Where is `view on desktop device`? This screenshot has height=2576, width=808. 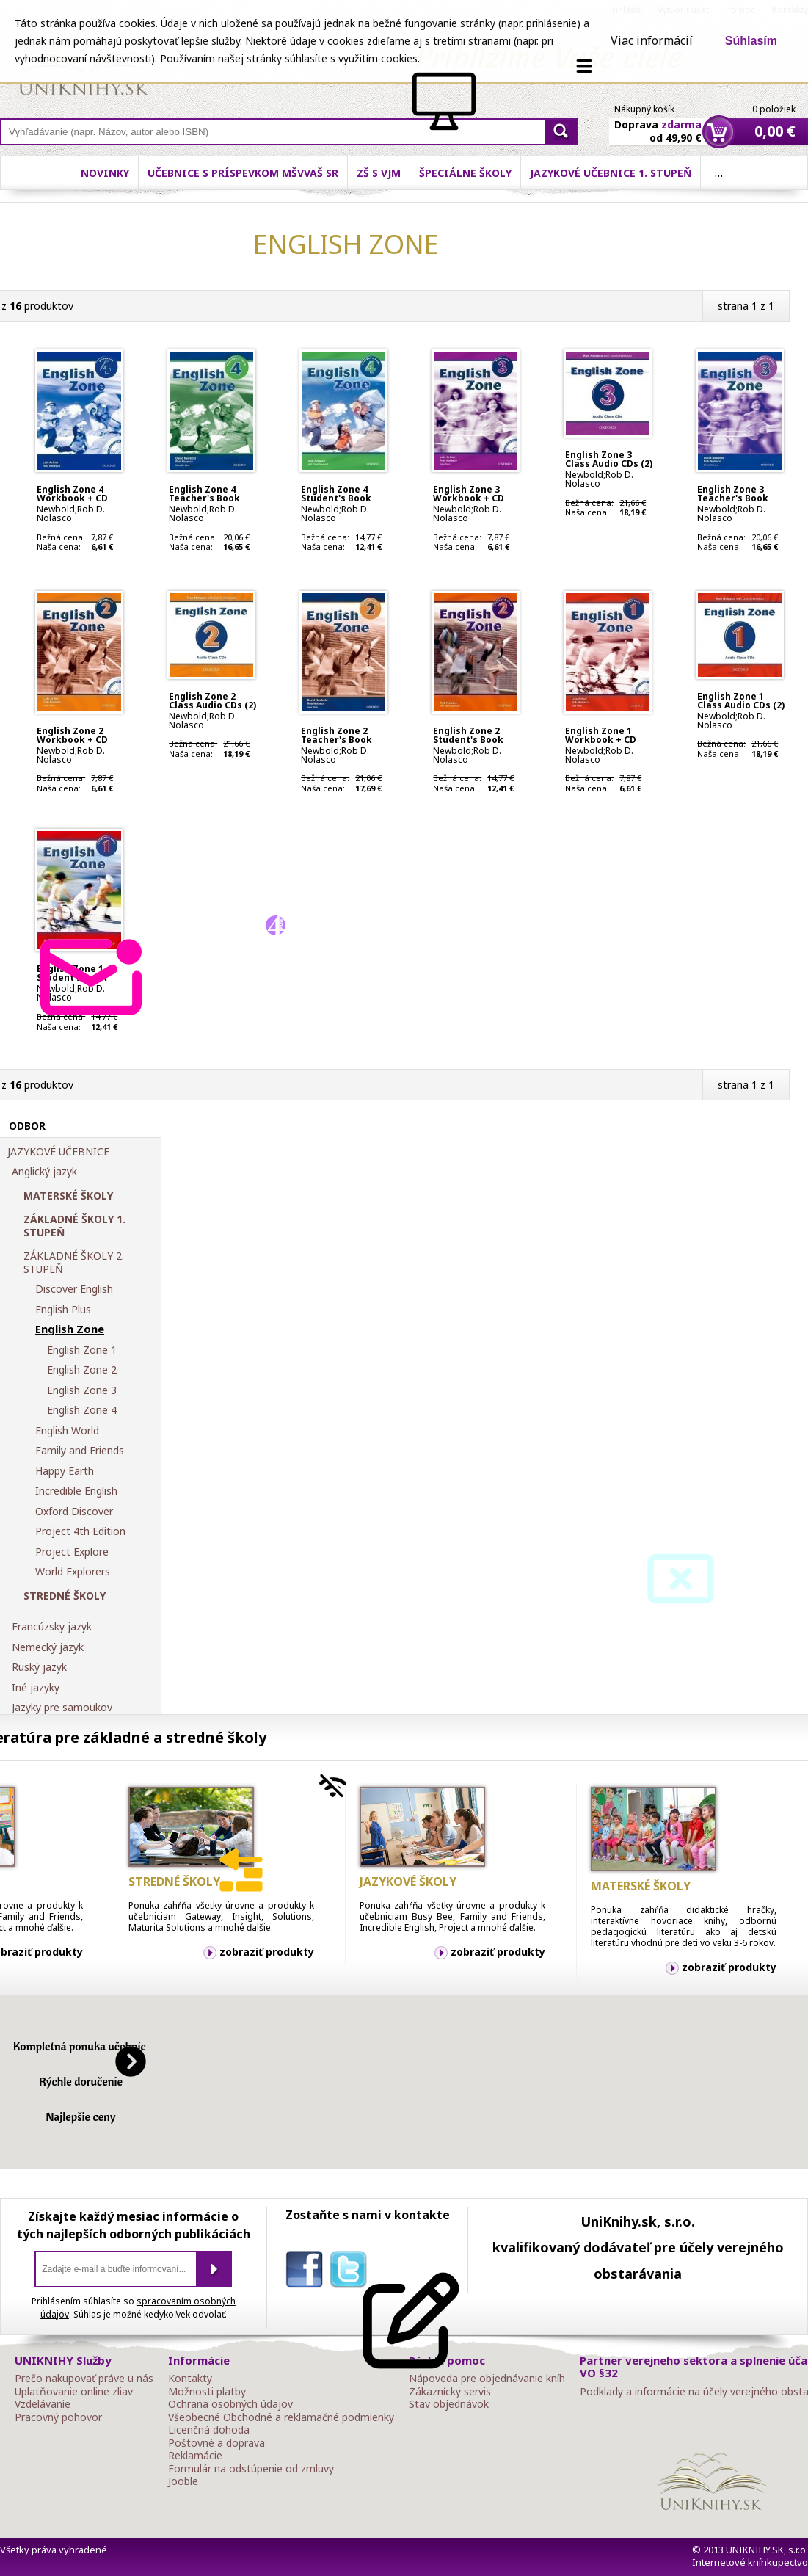 view on desktop device is located at coordinates (444, 101).